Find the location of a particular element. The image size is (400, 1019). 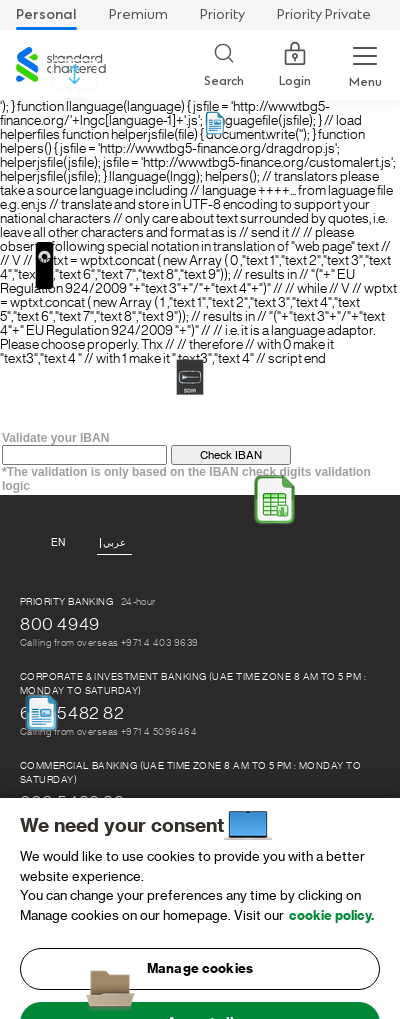

macbook air 15-inch device icon is located at coordinates (248, 823).